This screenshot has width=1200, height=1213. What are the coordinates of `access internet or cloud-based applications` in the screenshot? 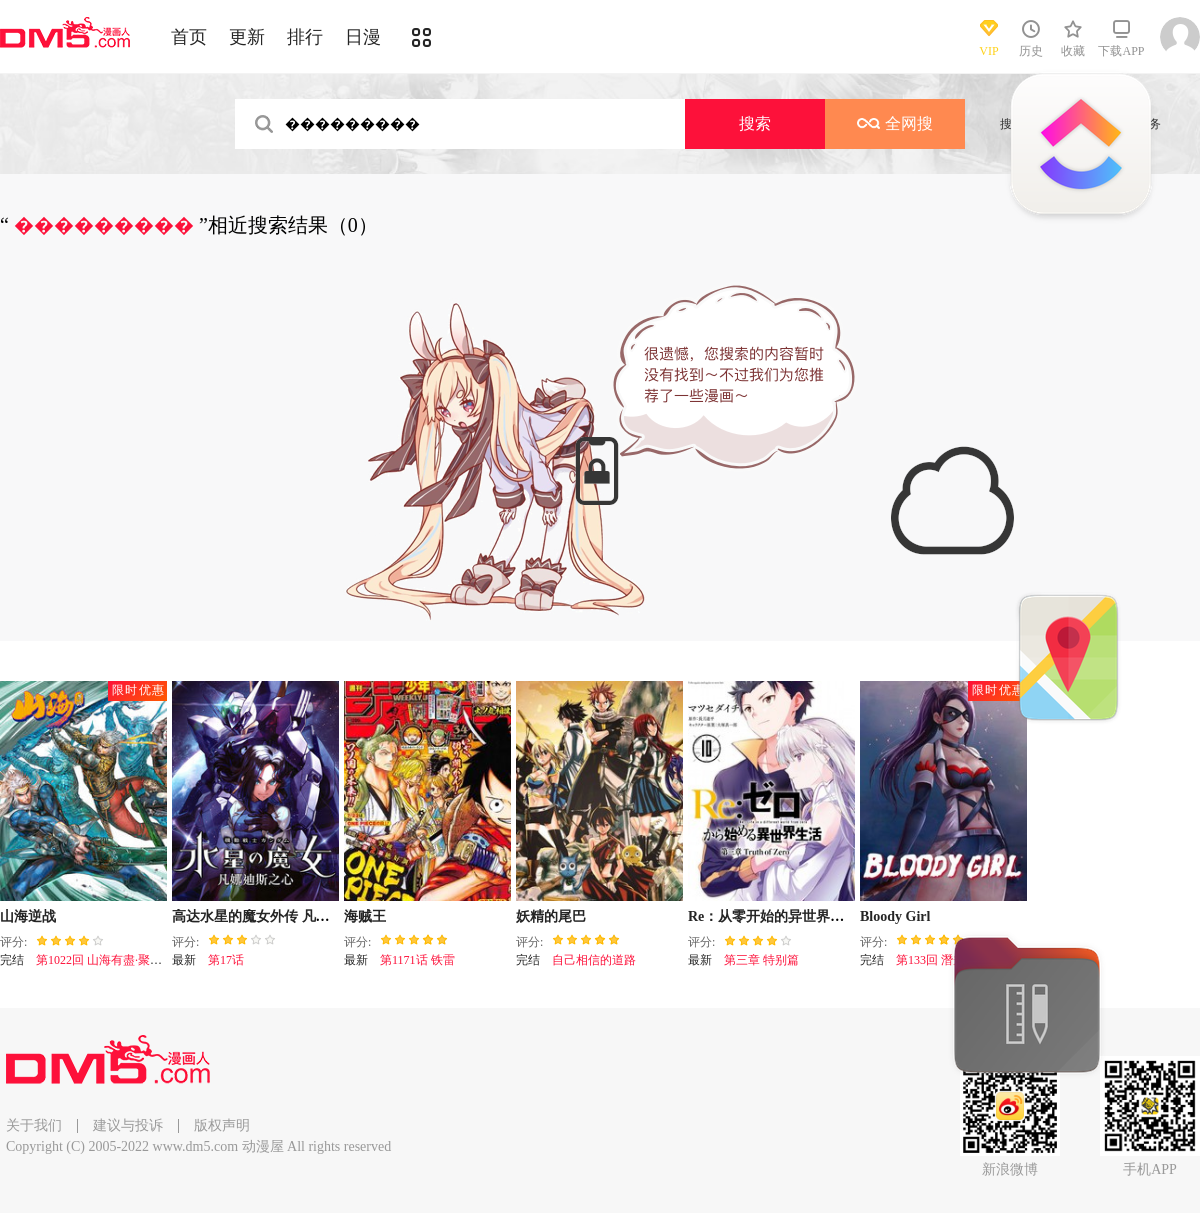 It's located at (952, 500).